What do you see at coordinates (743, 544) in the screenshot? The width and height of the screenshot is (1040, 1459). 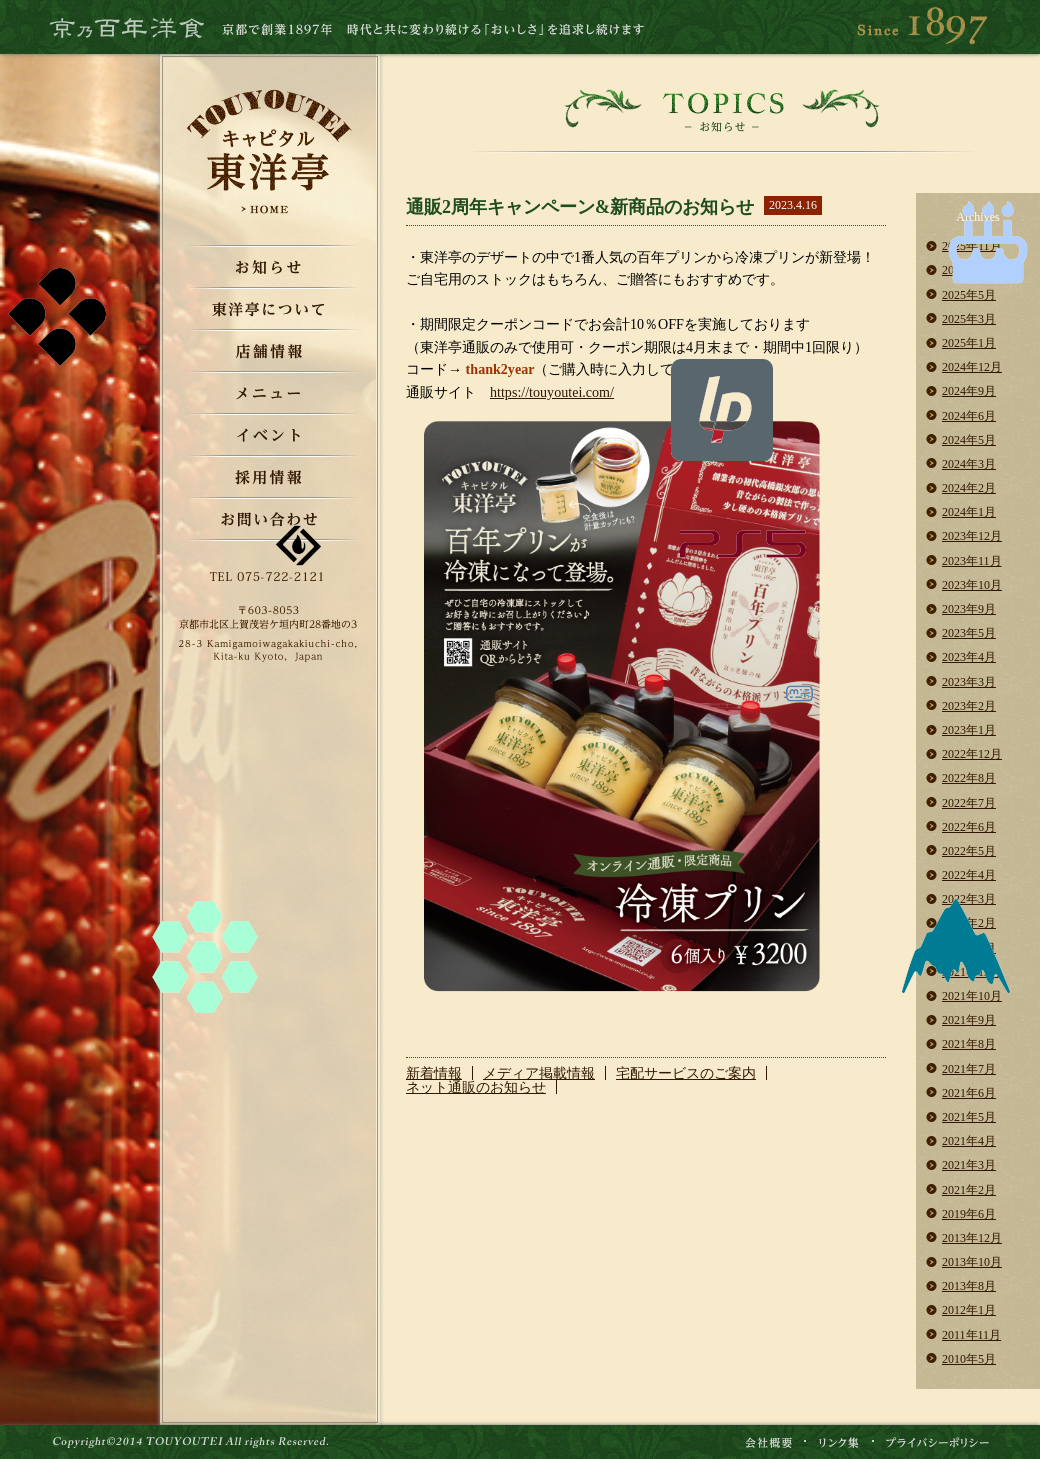 I see `PlayStation 5 brand logo` at bounding box center [743, 544].